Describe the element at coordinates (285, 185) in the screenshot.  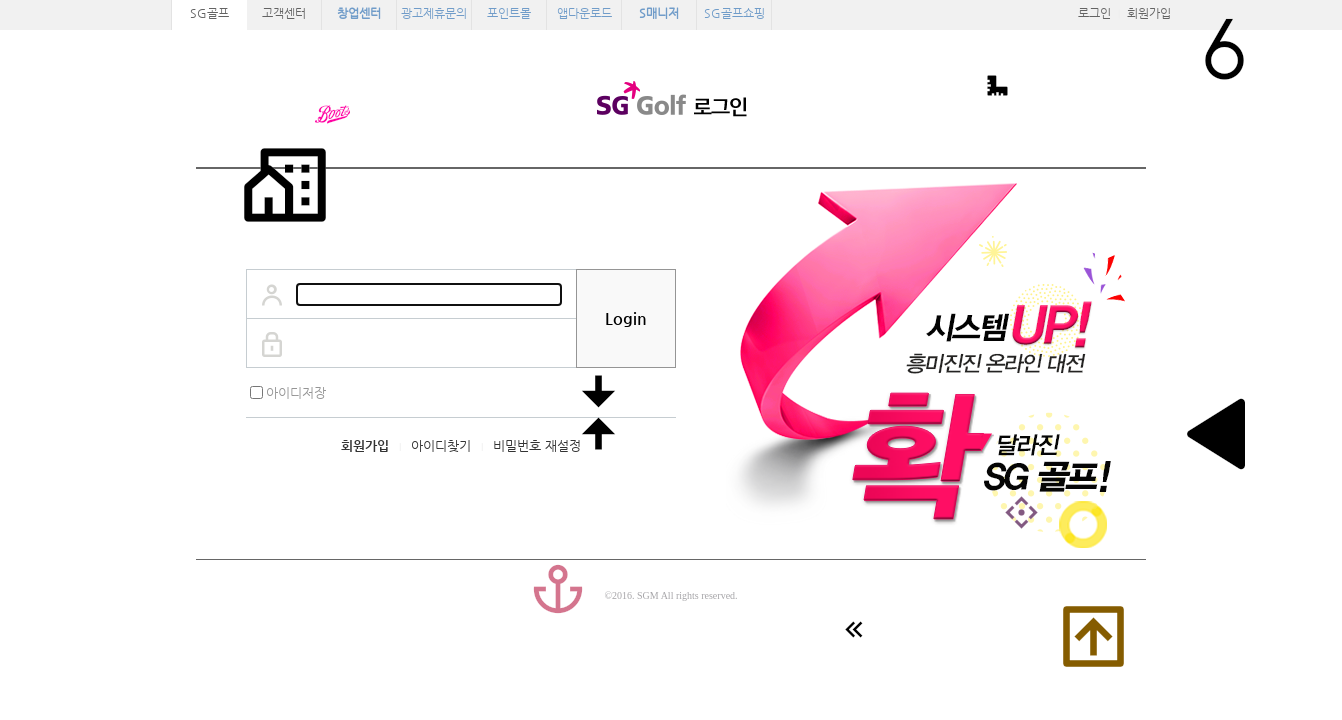
I see `access community or neighborhood features` at that location.